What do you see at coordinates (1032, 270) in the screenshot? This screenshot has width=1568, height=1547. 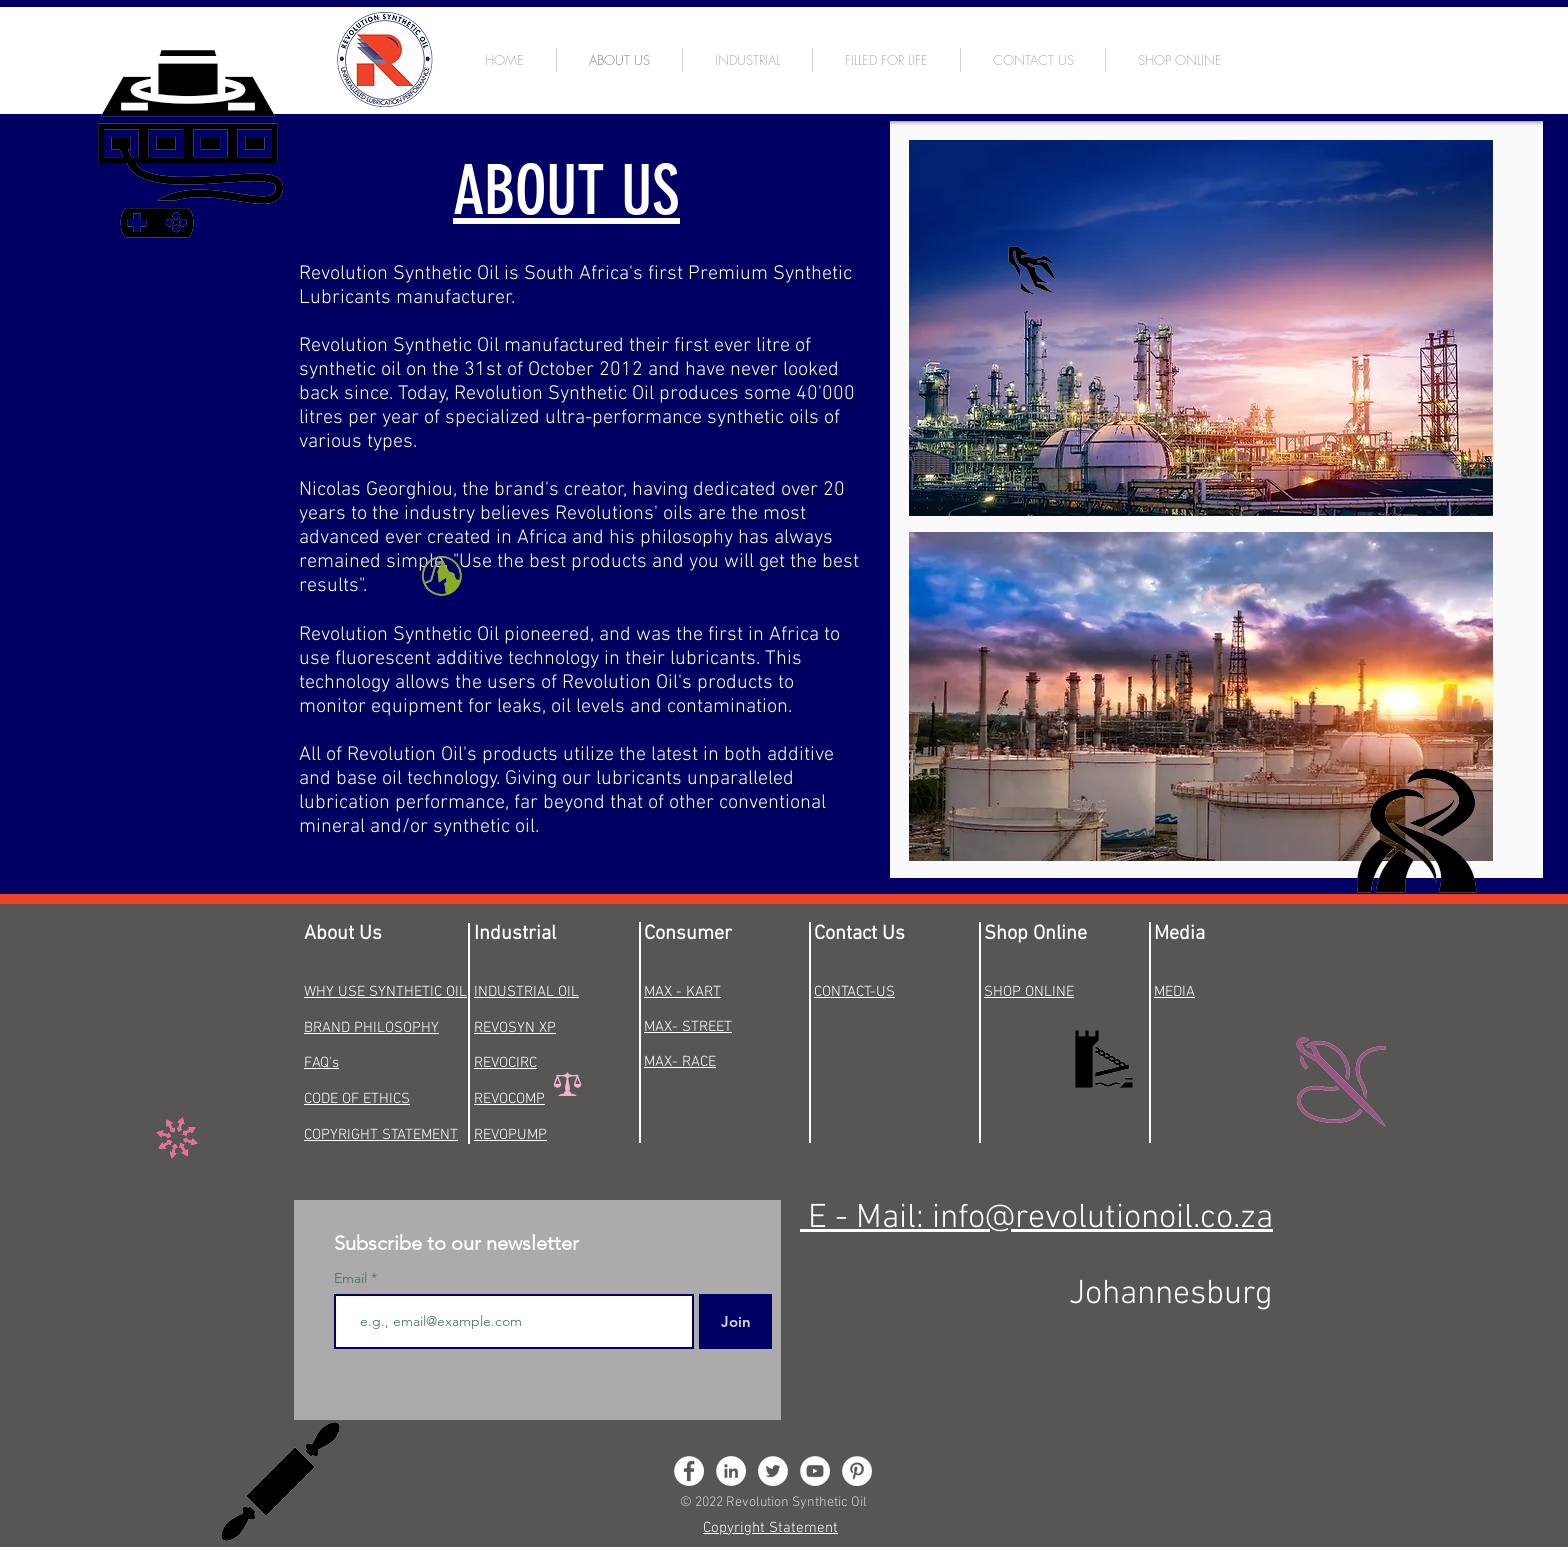 I see `a plant root or organic growth element` at bounding box center [1032, 270].